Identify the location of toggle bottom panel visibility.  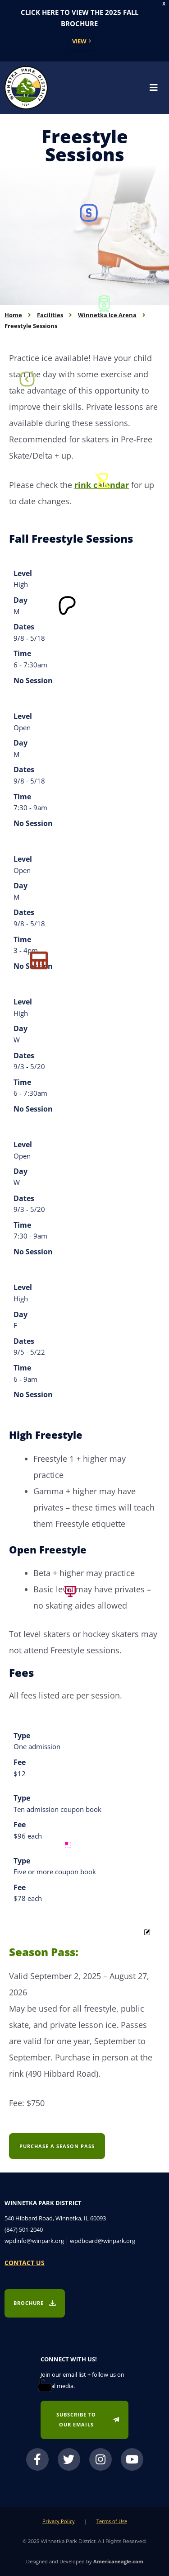
(39, 960).